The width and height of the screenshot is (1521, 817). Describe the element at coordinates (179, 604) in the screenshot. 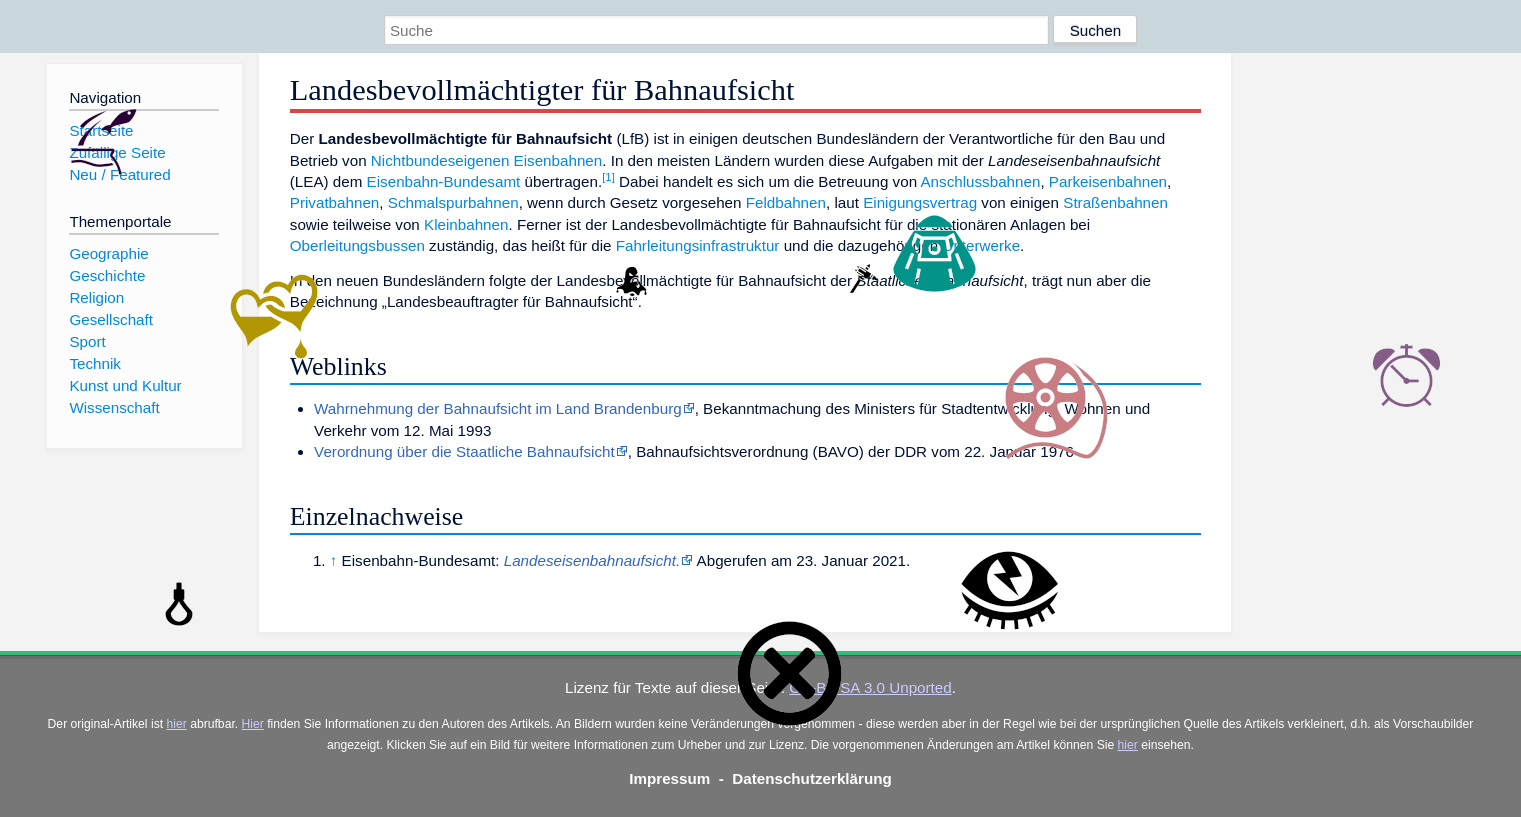

I see `suicide symbol` at that location.